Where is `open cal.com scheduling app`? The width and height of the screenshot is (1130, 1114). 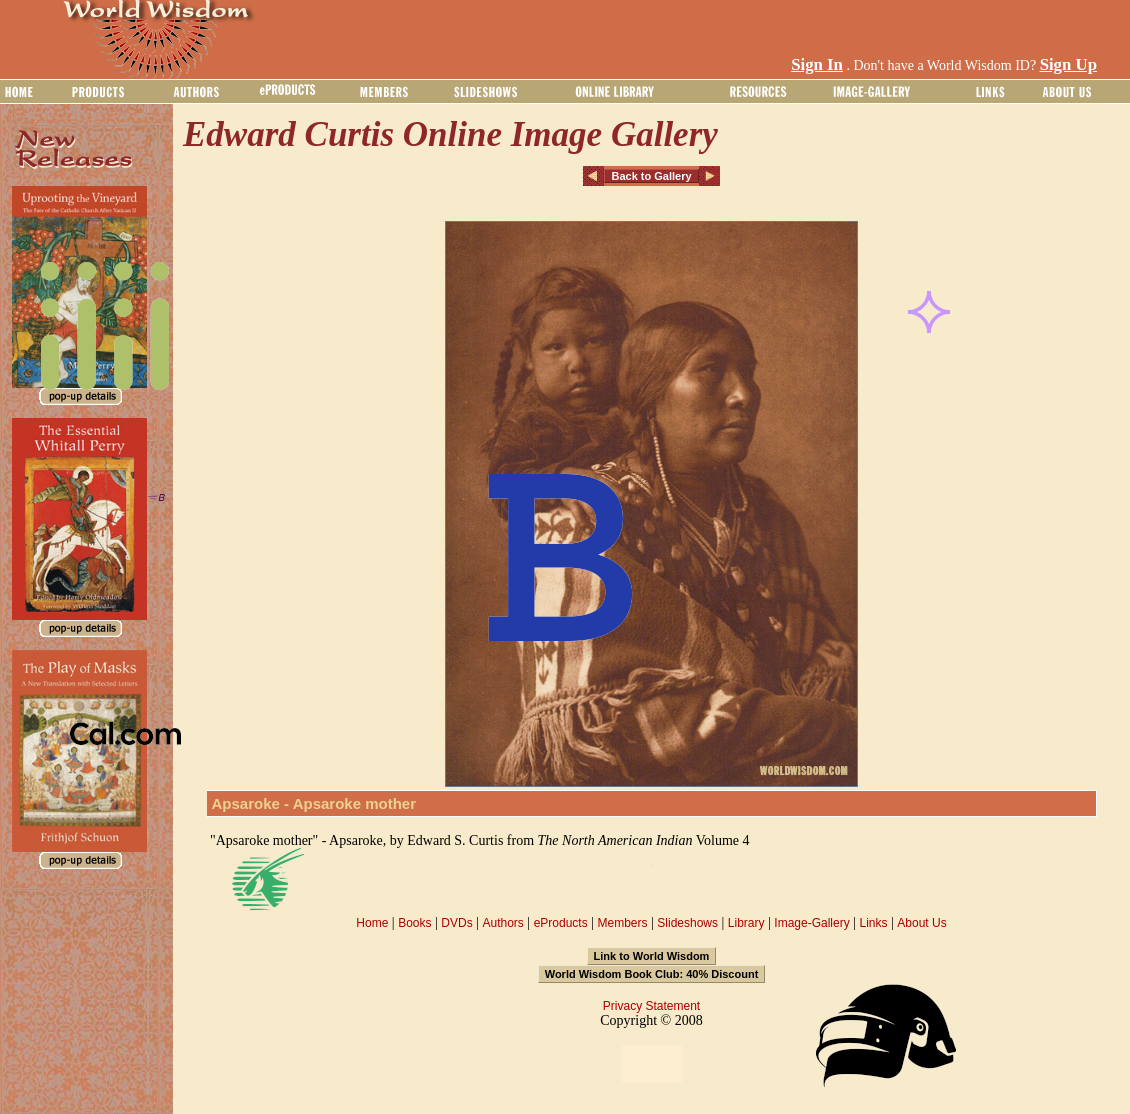 open cal.com scheduling app is located at coordinates (125, 733).